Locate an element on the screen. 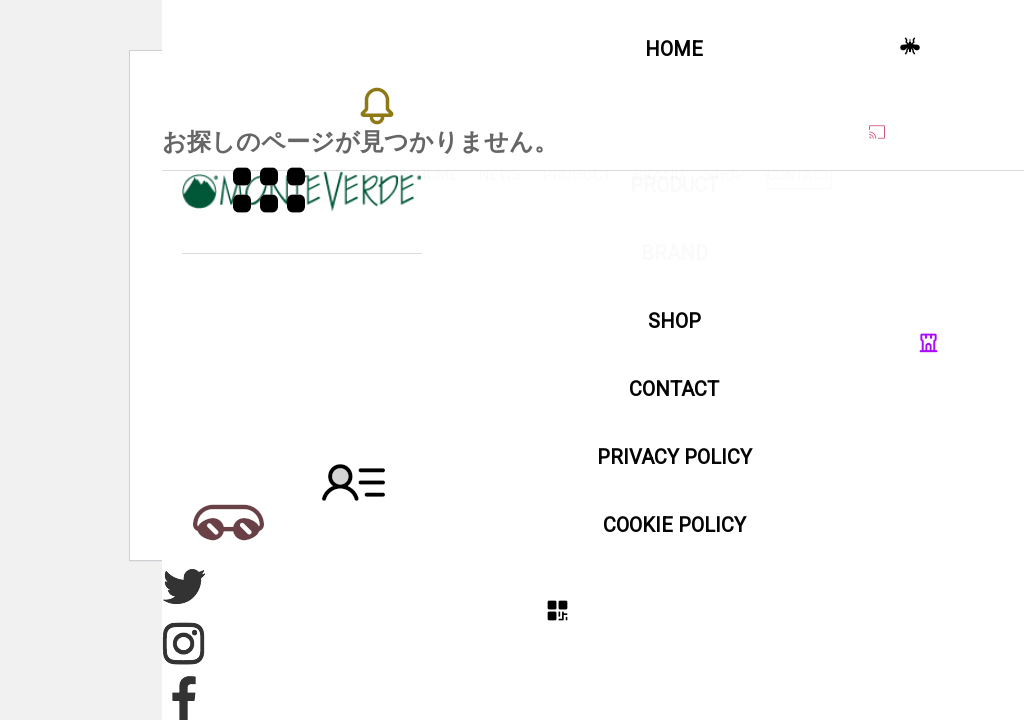 This screenshot has width=1024, height=720. view notifications is located at coordinates (377, 106).